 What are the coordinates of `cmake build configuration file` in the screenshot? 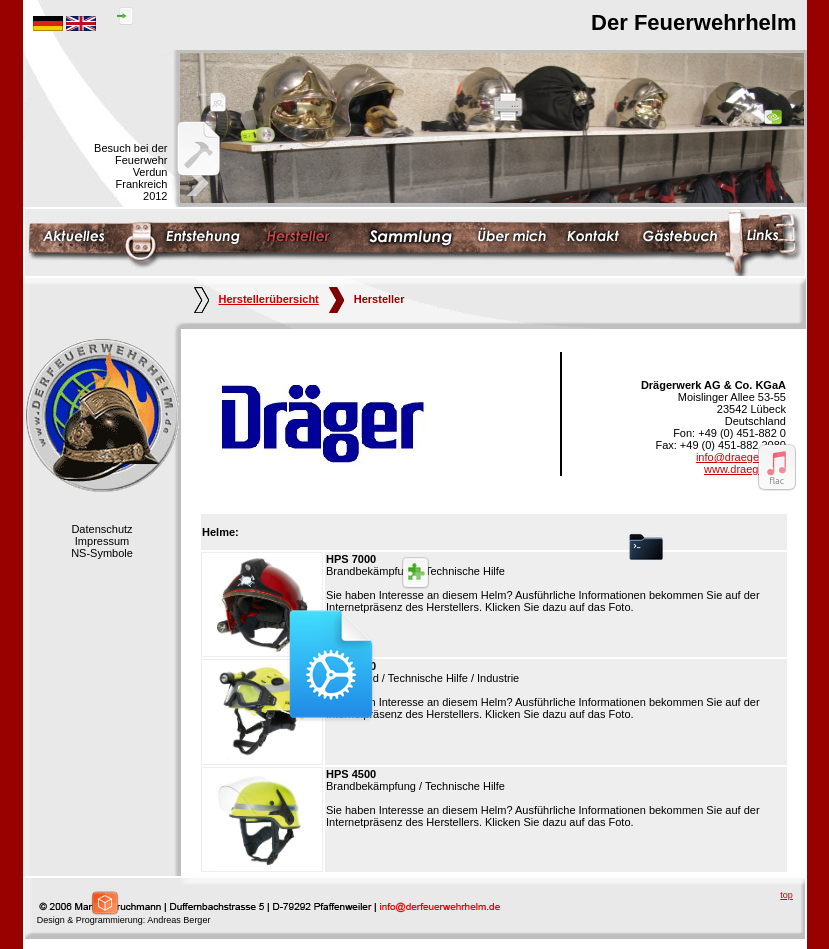 It's located at (198, 148).